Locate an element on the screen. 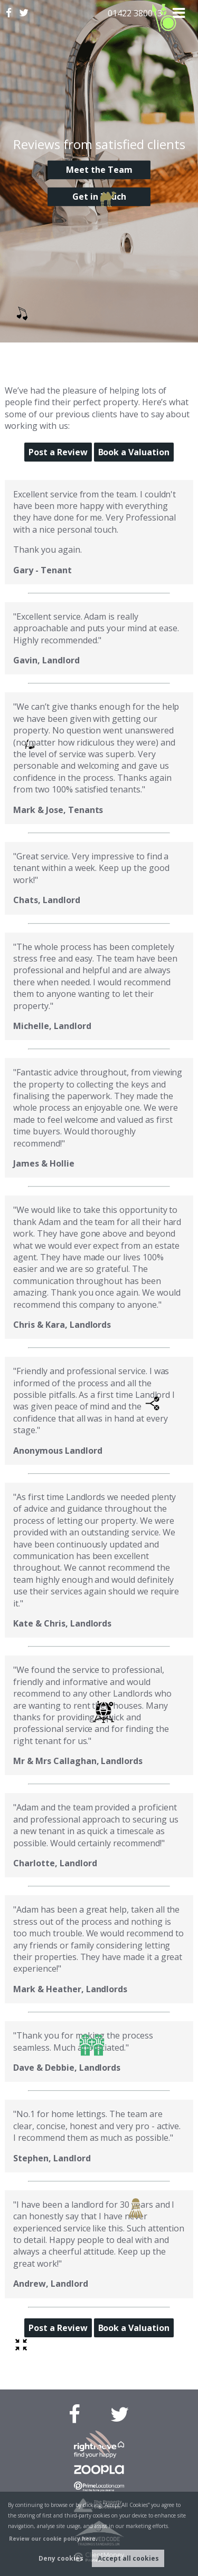 Image resolution: width=198 pixels, height=2576 pixels. indicates swamp or wetland terrain type is located at coordinates (30, 744).